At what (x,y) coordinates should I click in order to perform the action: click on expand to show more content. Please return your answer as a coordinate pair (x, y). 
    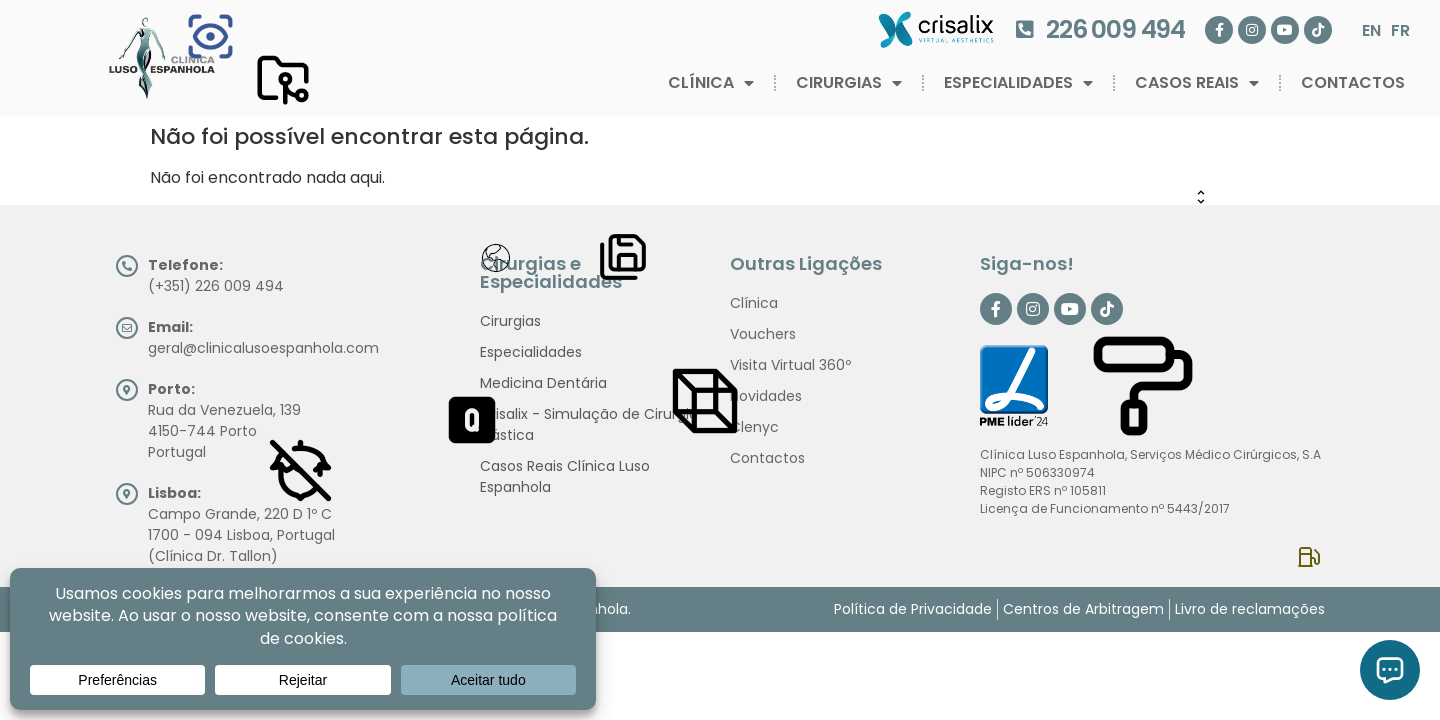
    Looking at the image, I should click on (1201, 197).